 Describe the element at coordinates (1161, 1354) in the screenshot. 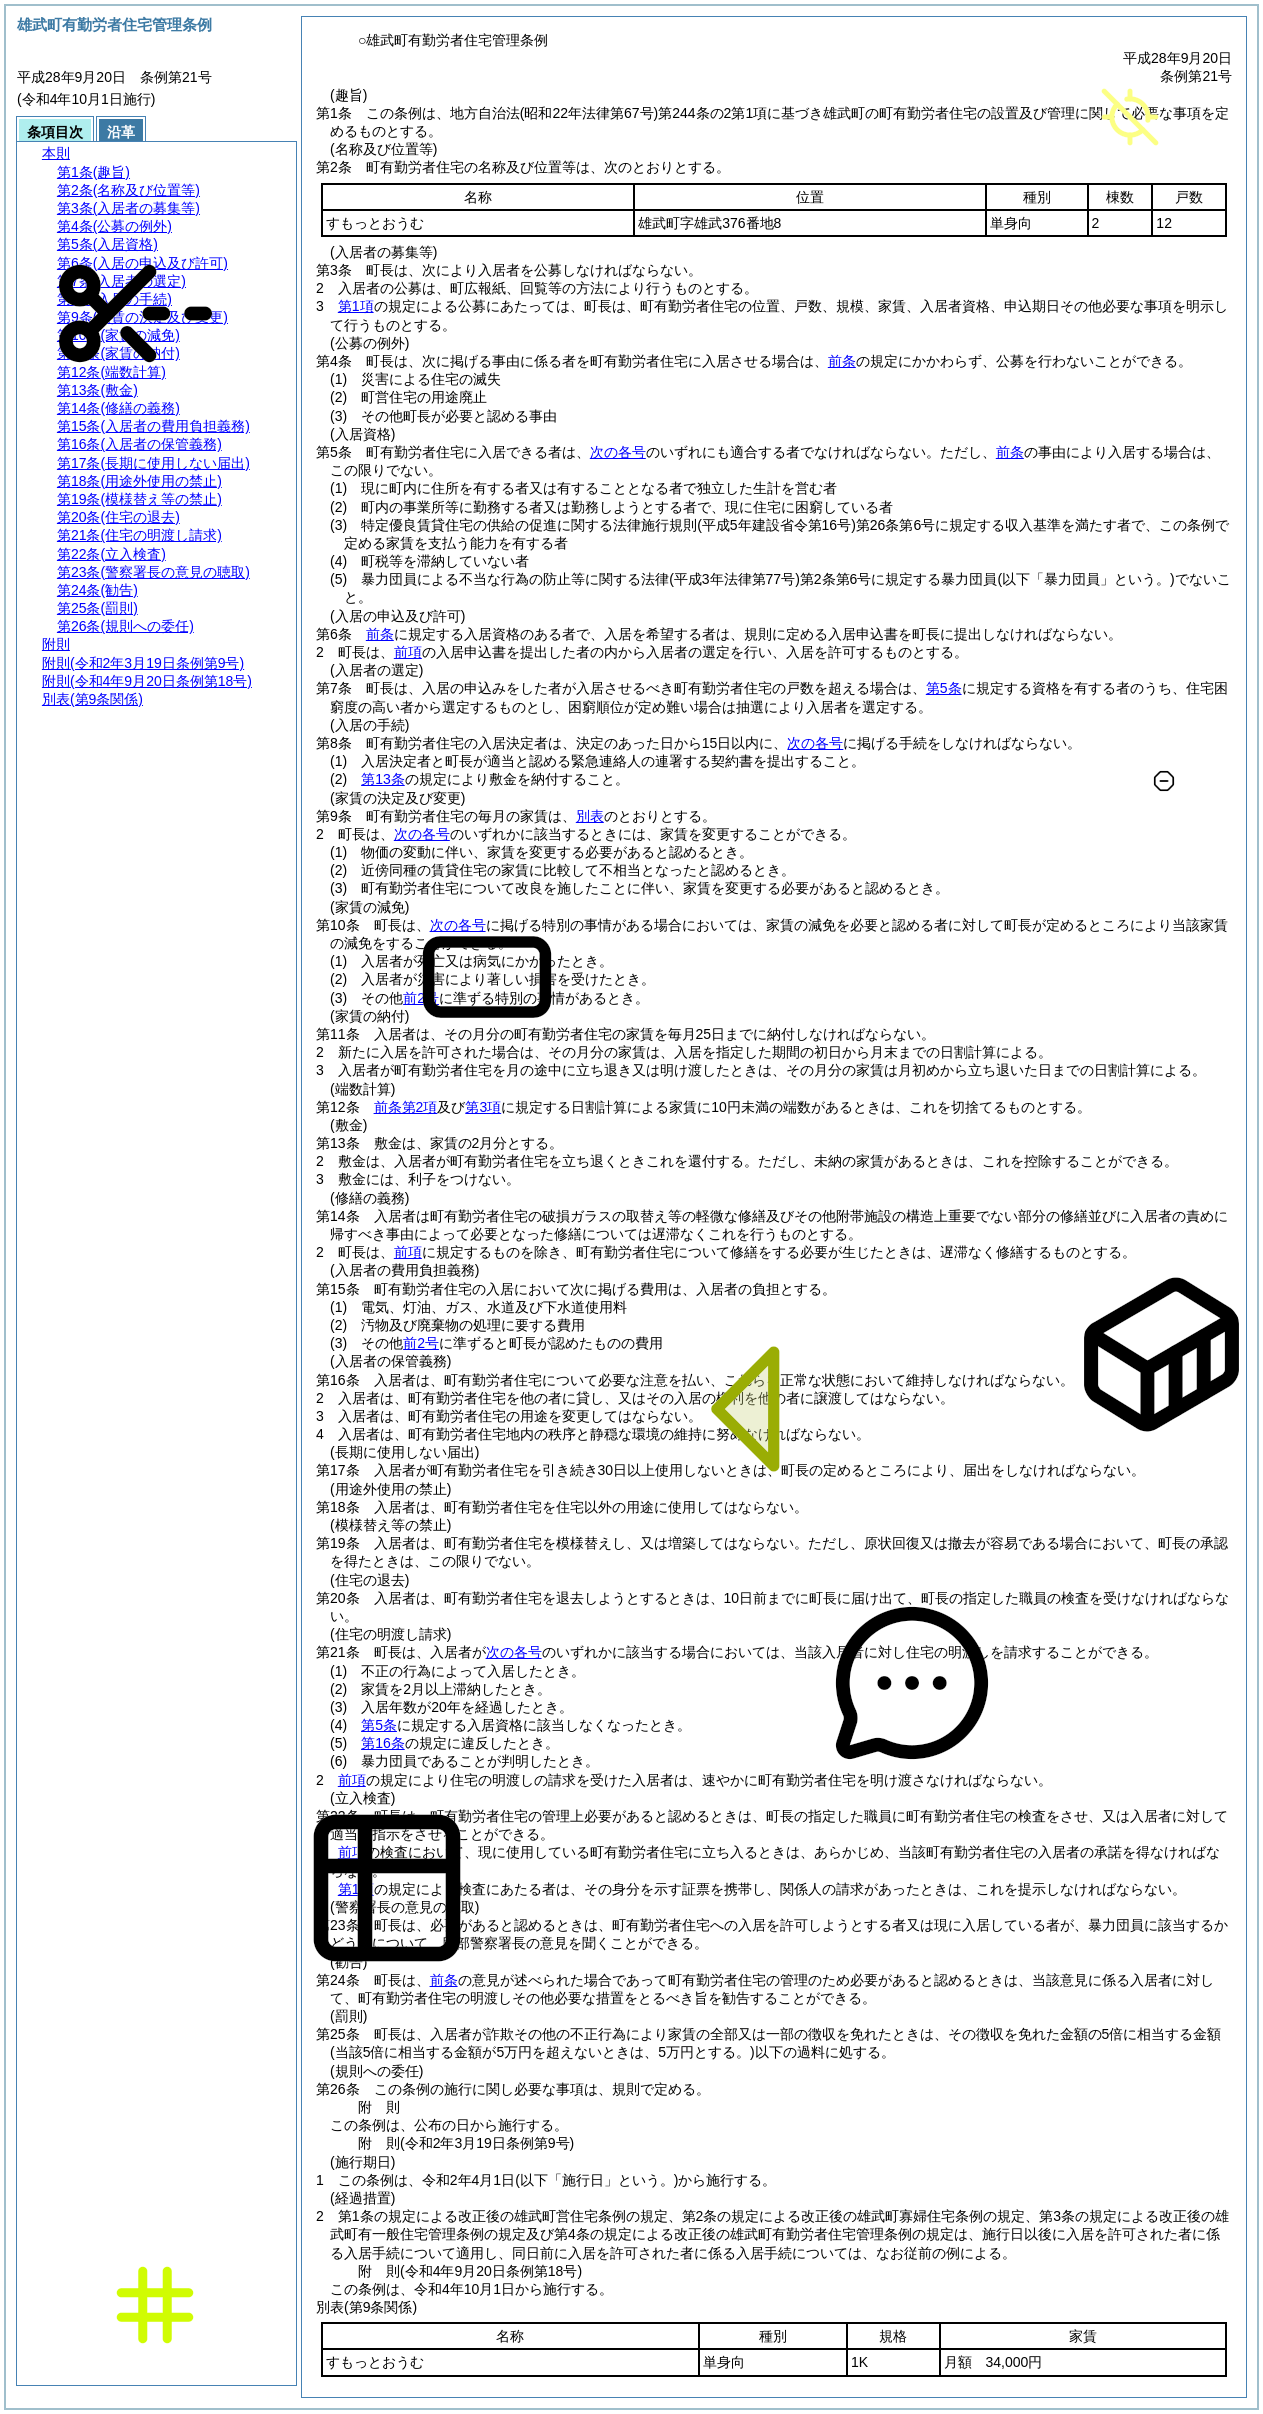

I see `view container or package contents` at that location.